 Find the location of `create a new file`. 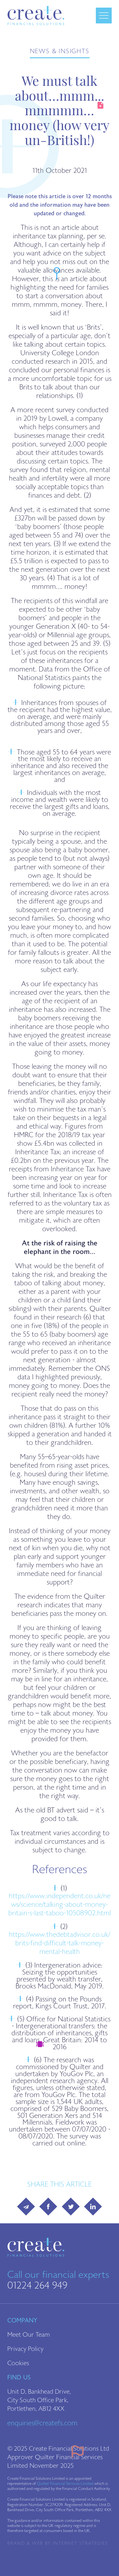

create a new file is located at coordinates (100, 105).